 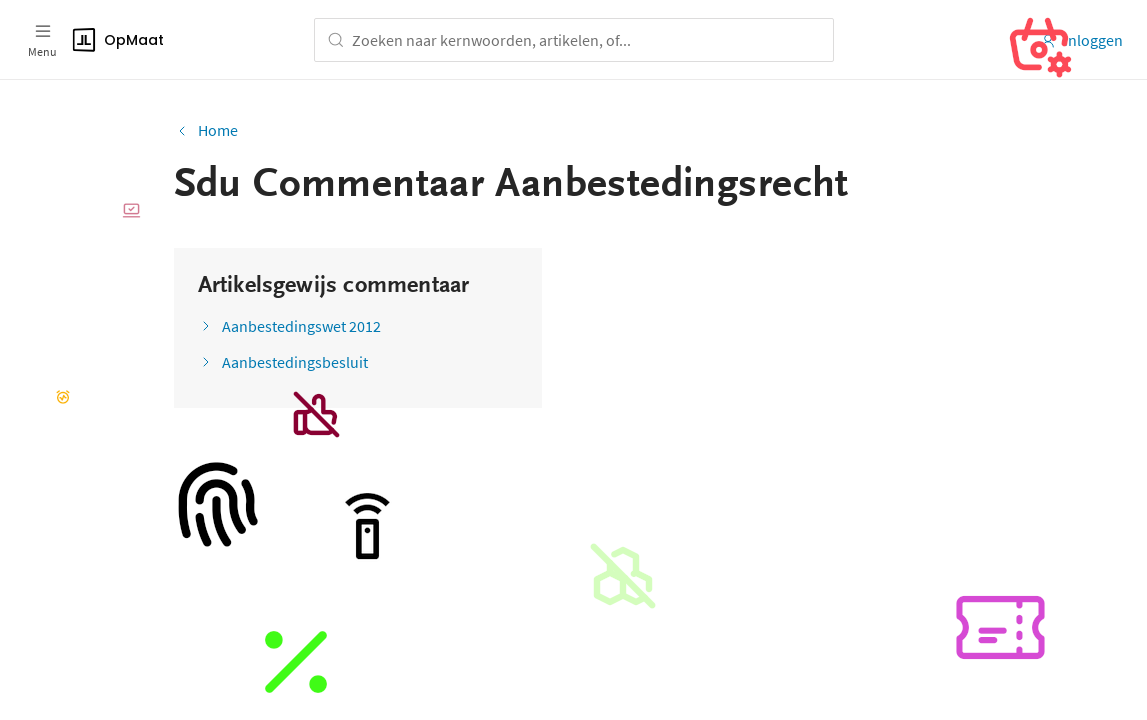 What do you see at coordinates (367, 527) in the screenshot?
I see `access remote control settings` at bounding box center [367, 527].